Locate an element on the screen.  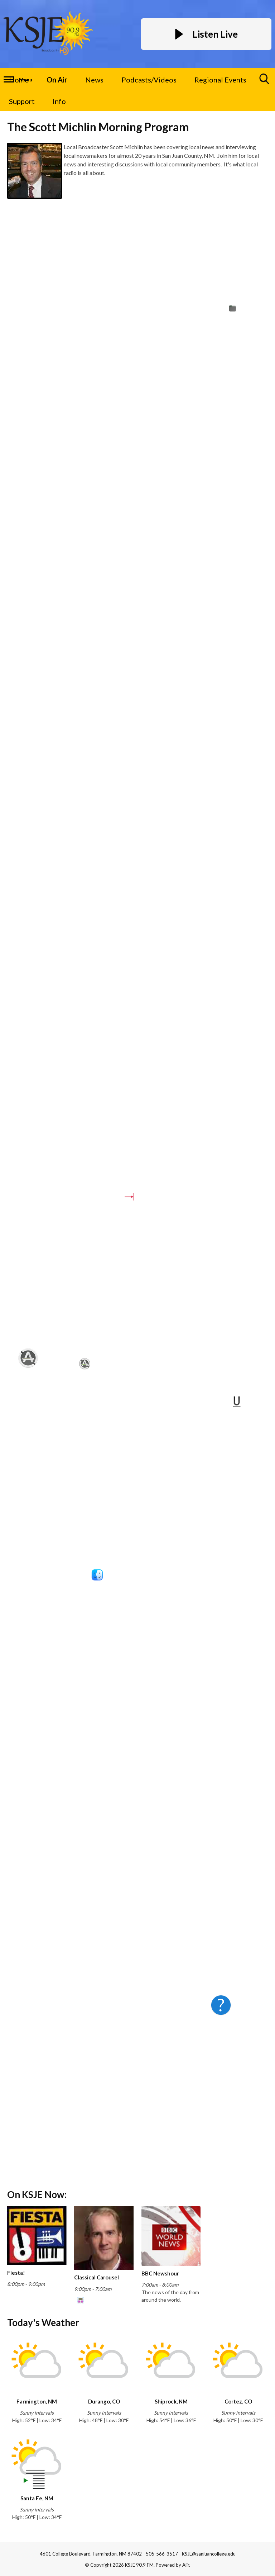
increase text indentation is located at coordinates (34, 2480).